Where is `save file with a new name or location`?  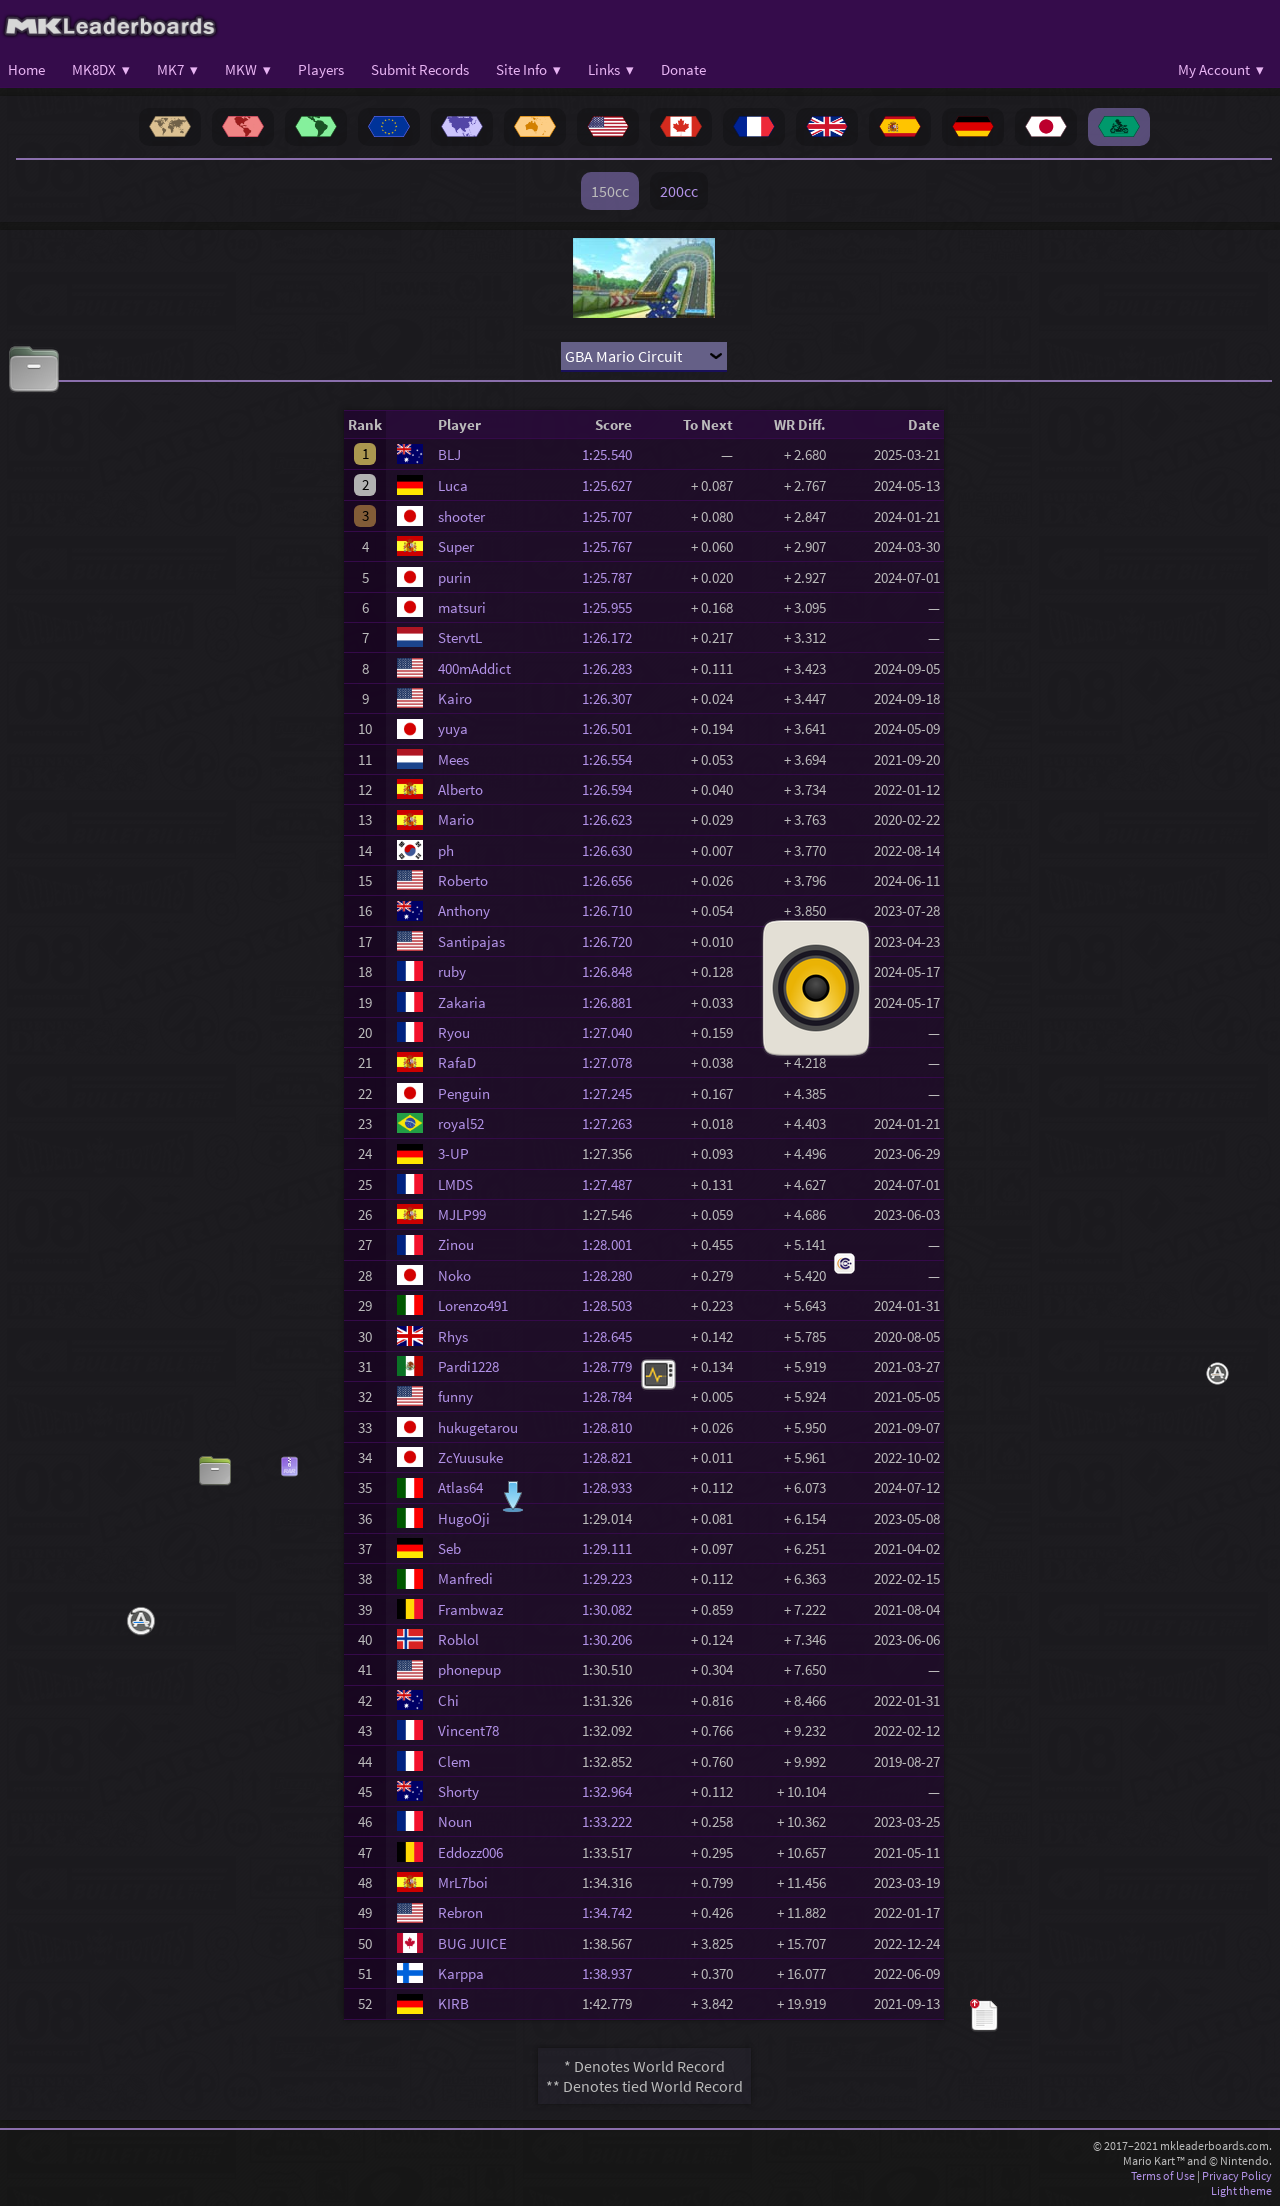
save file with a new name or location is located at coordinates (513, 1497).